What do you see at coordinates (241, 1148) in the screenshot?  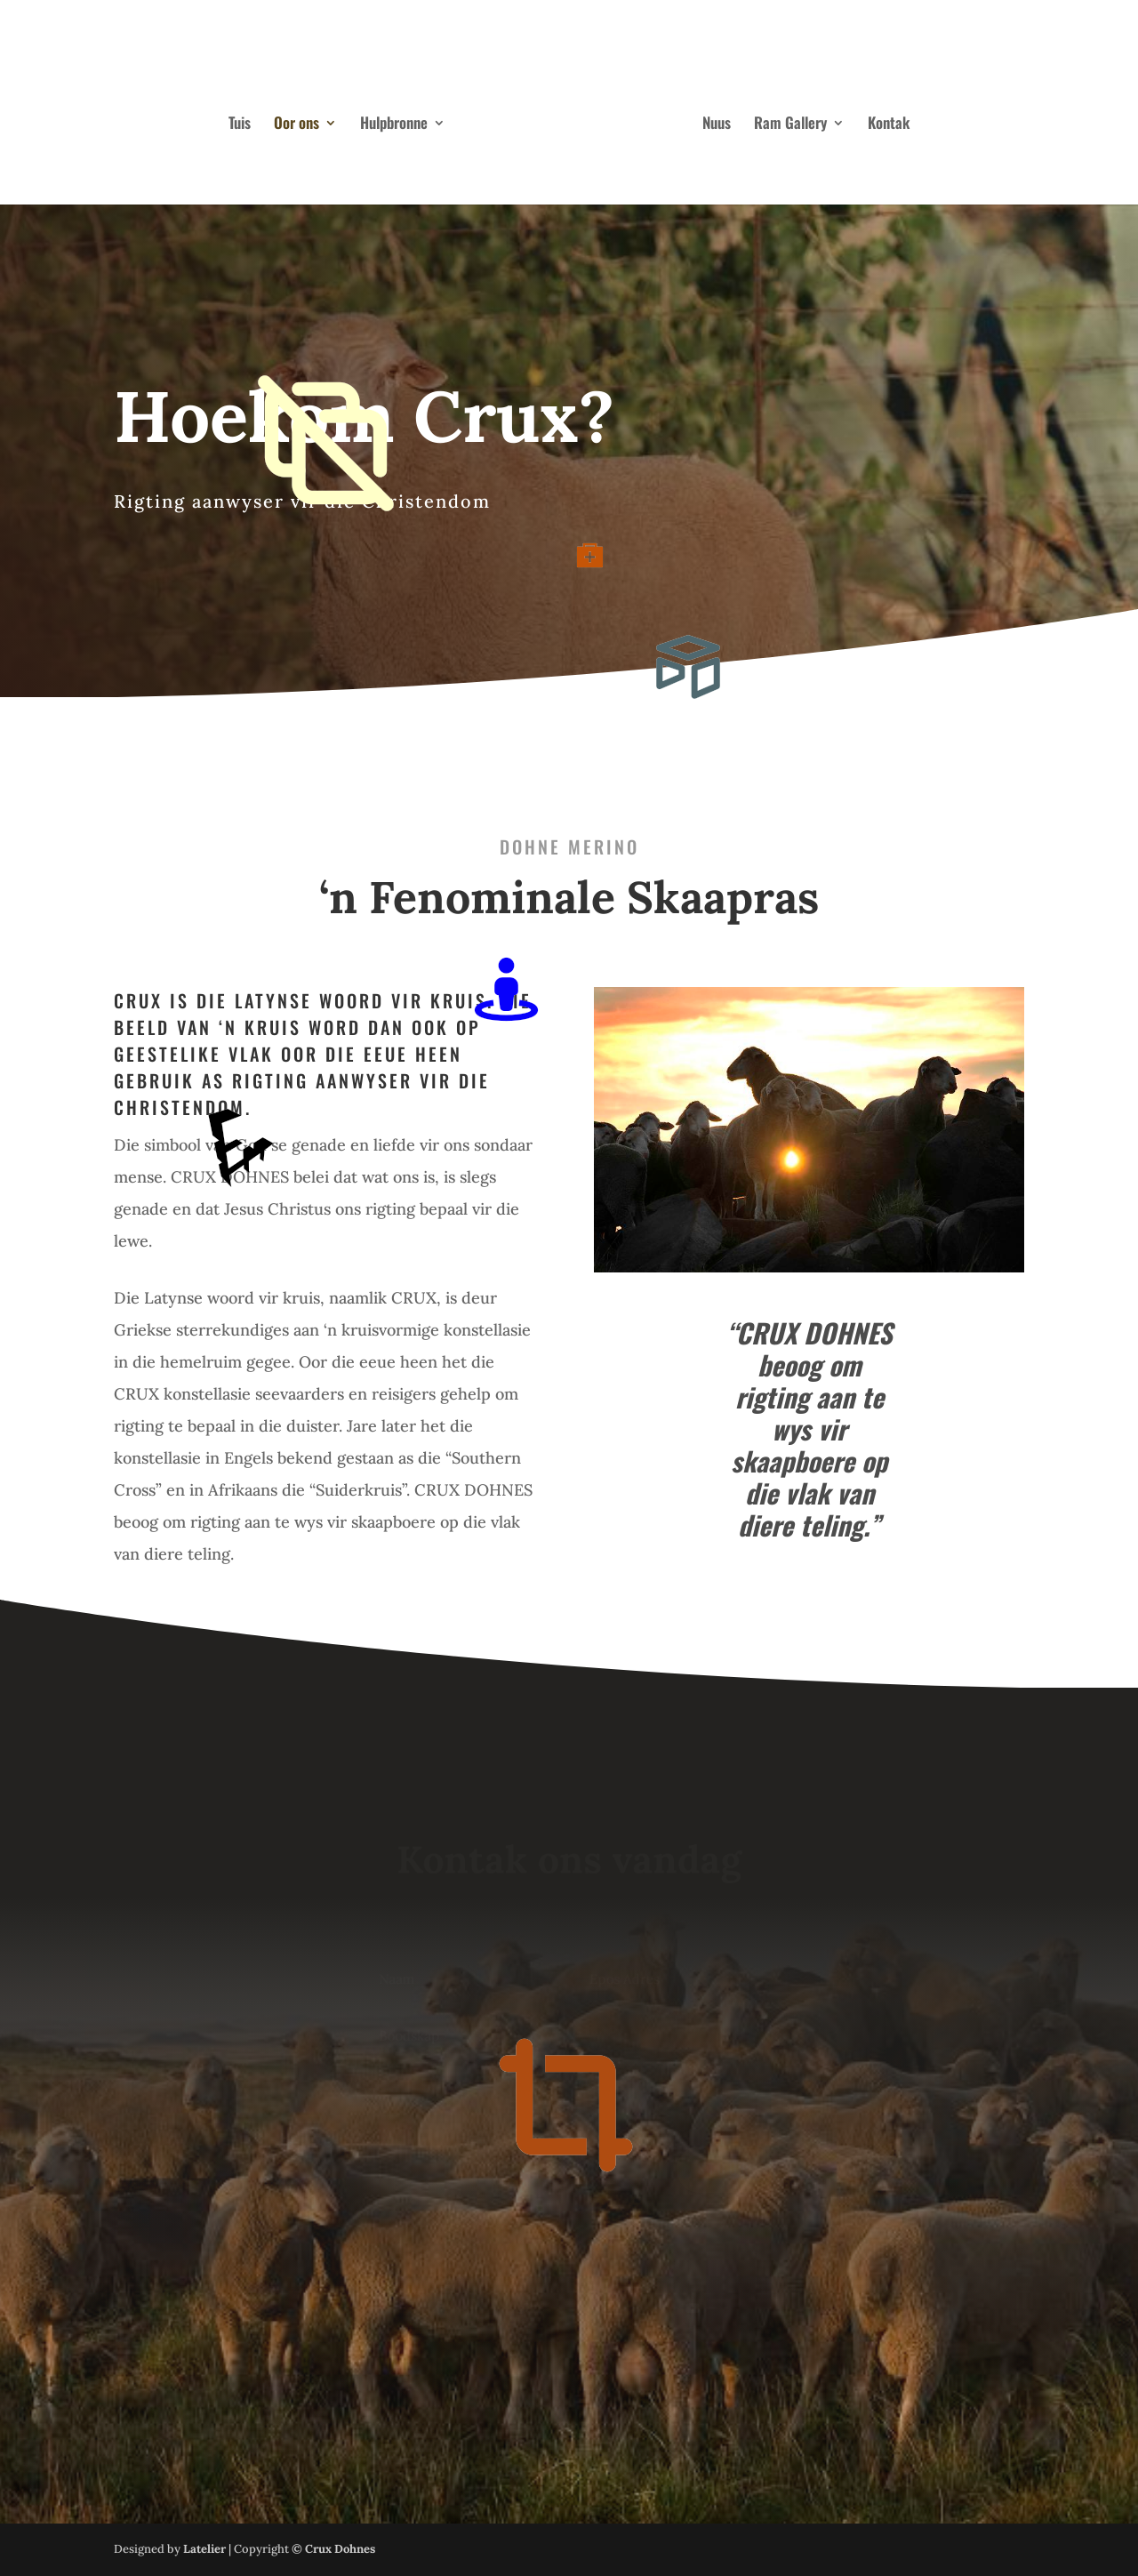 I see `linode cloud hosting service logo` at bounding box center [241, 1148].